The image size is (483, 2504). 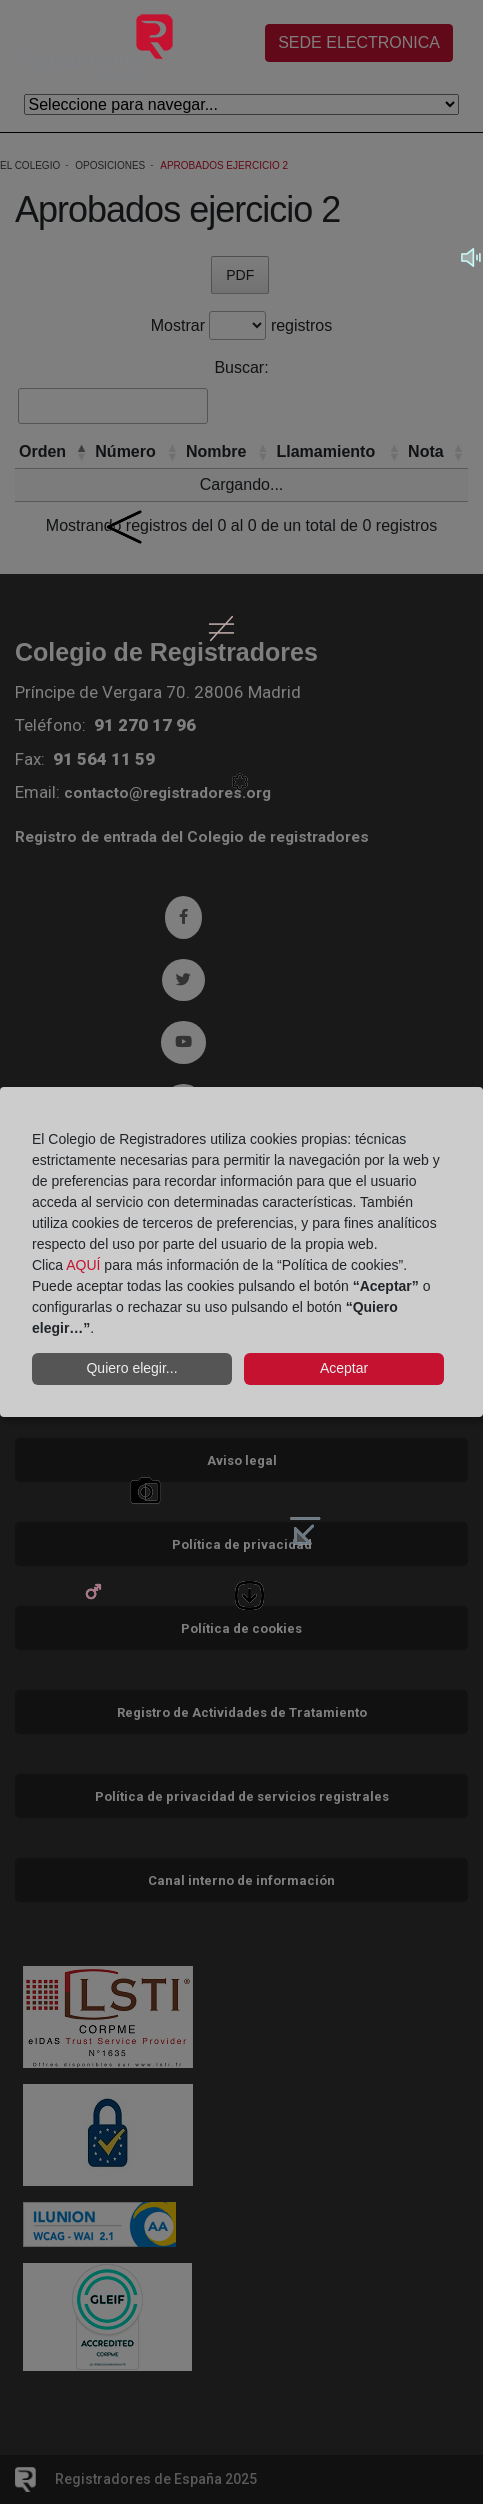 I want to click on download file or content, so click(x=249, y=1595).